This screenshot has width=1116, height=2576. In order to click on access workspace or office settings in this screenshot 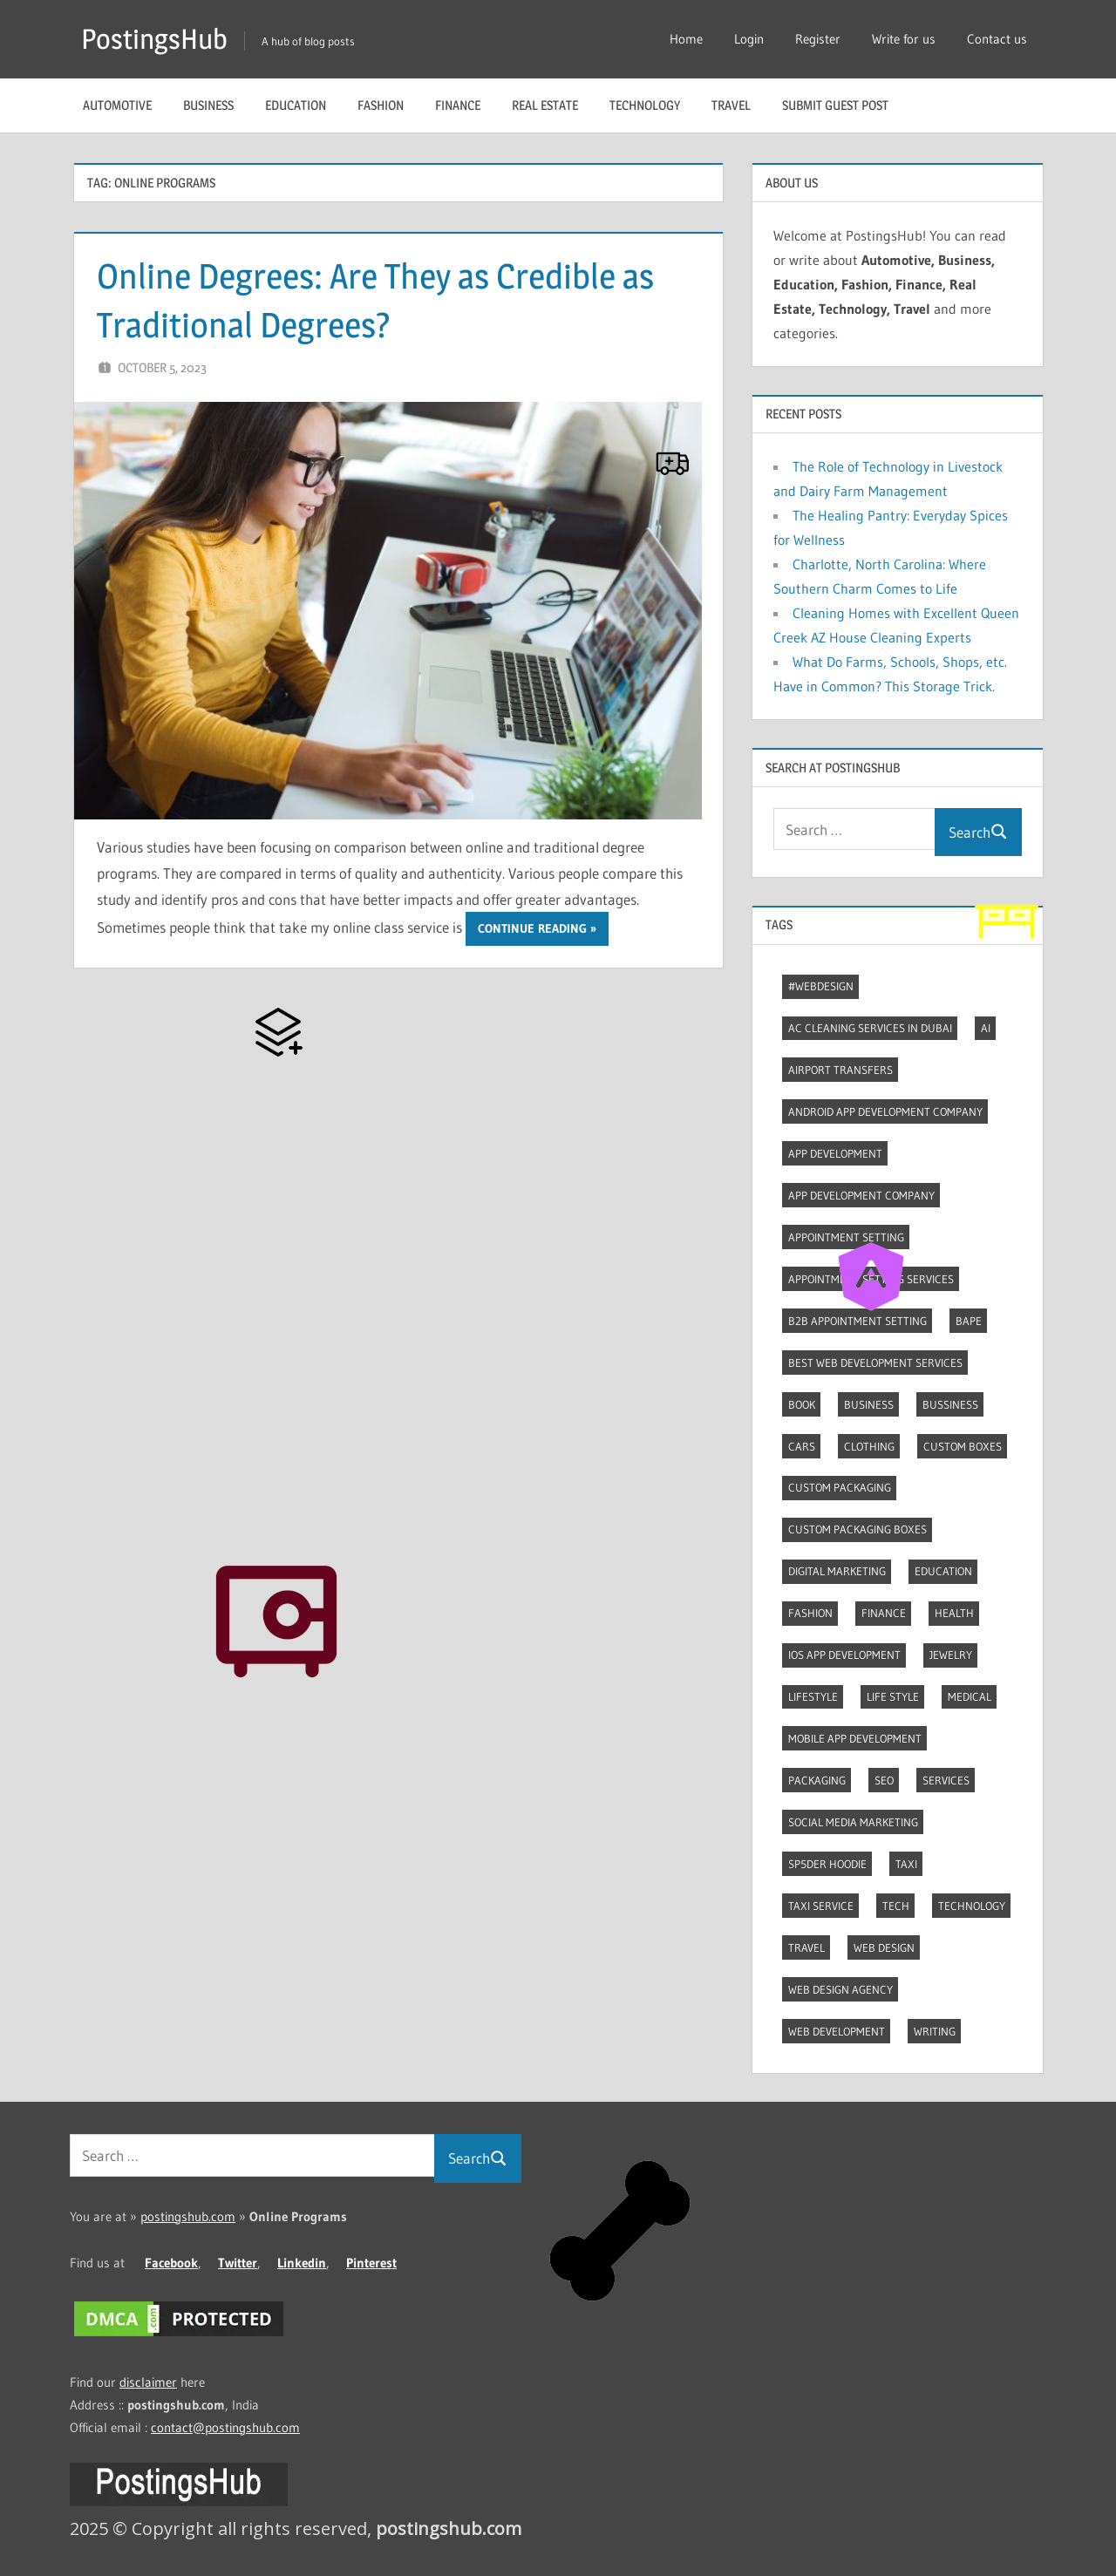, I will do `click(1006, 921)`.